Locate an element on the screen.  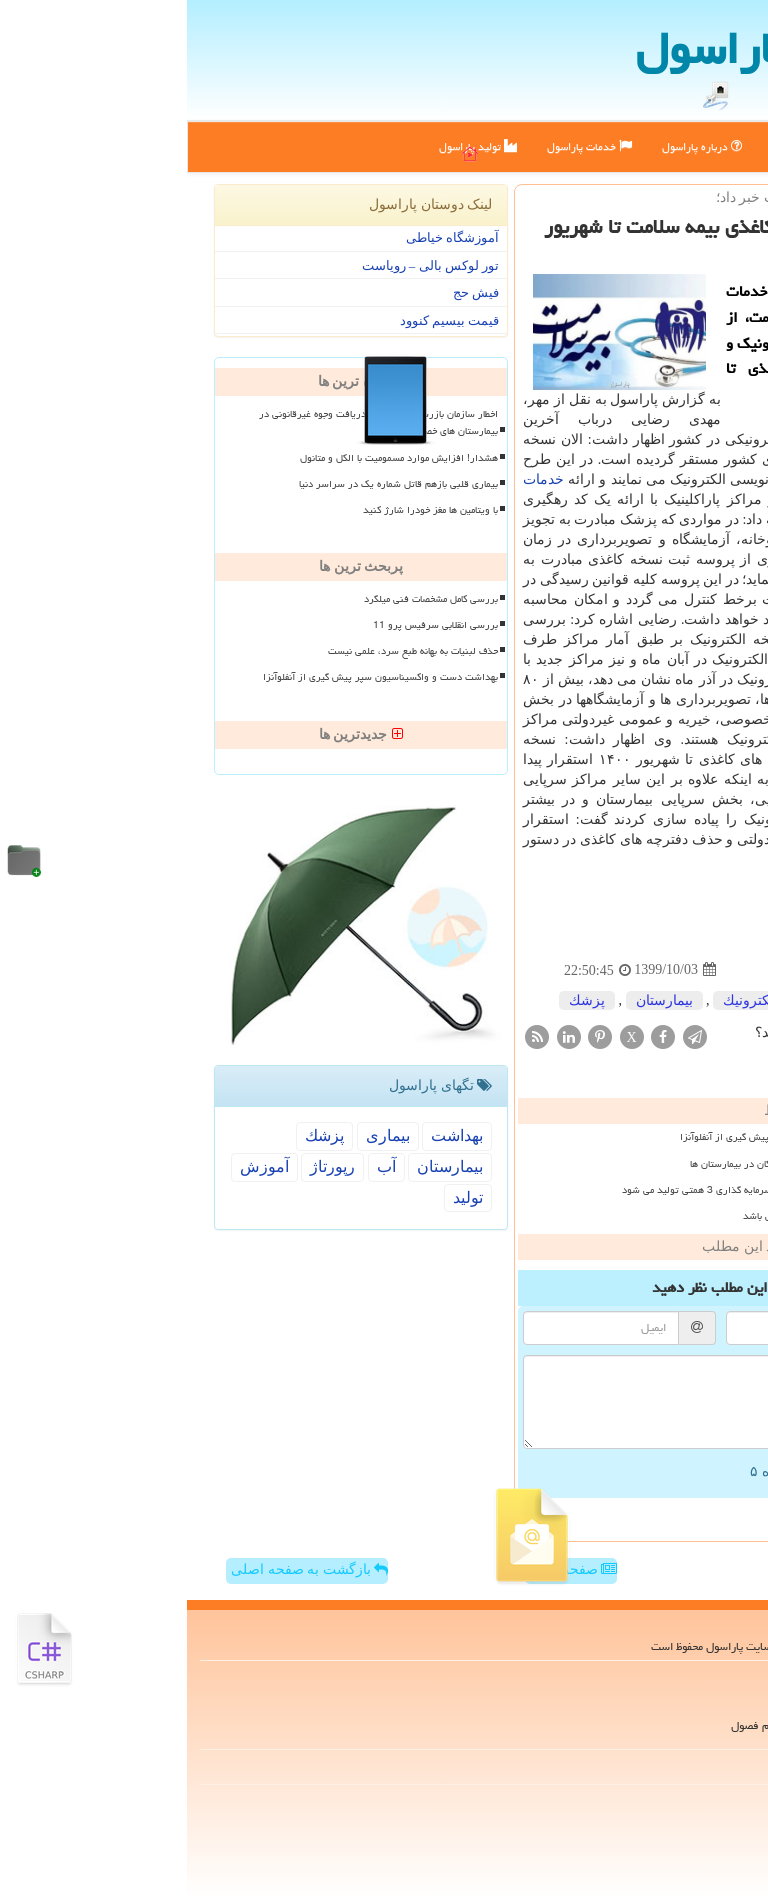
create a new folder is located at coordinates (24, 860).